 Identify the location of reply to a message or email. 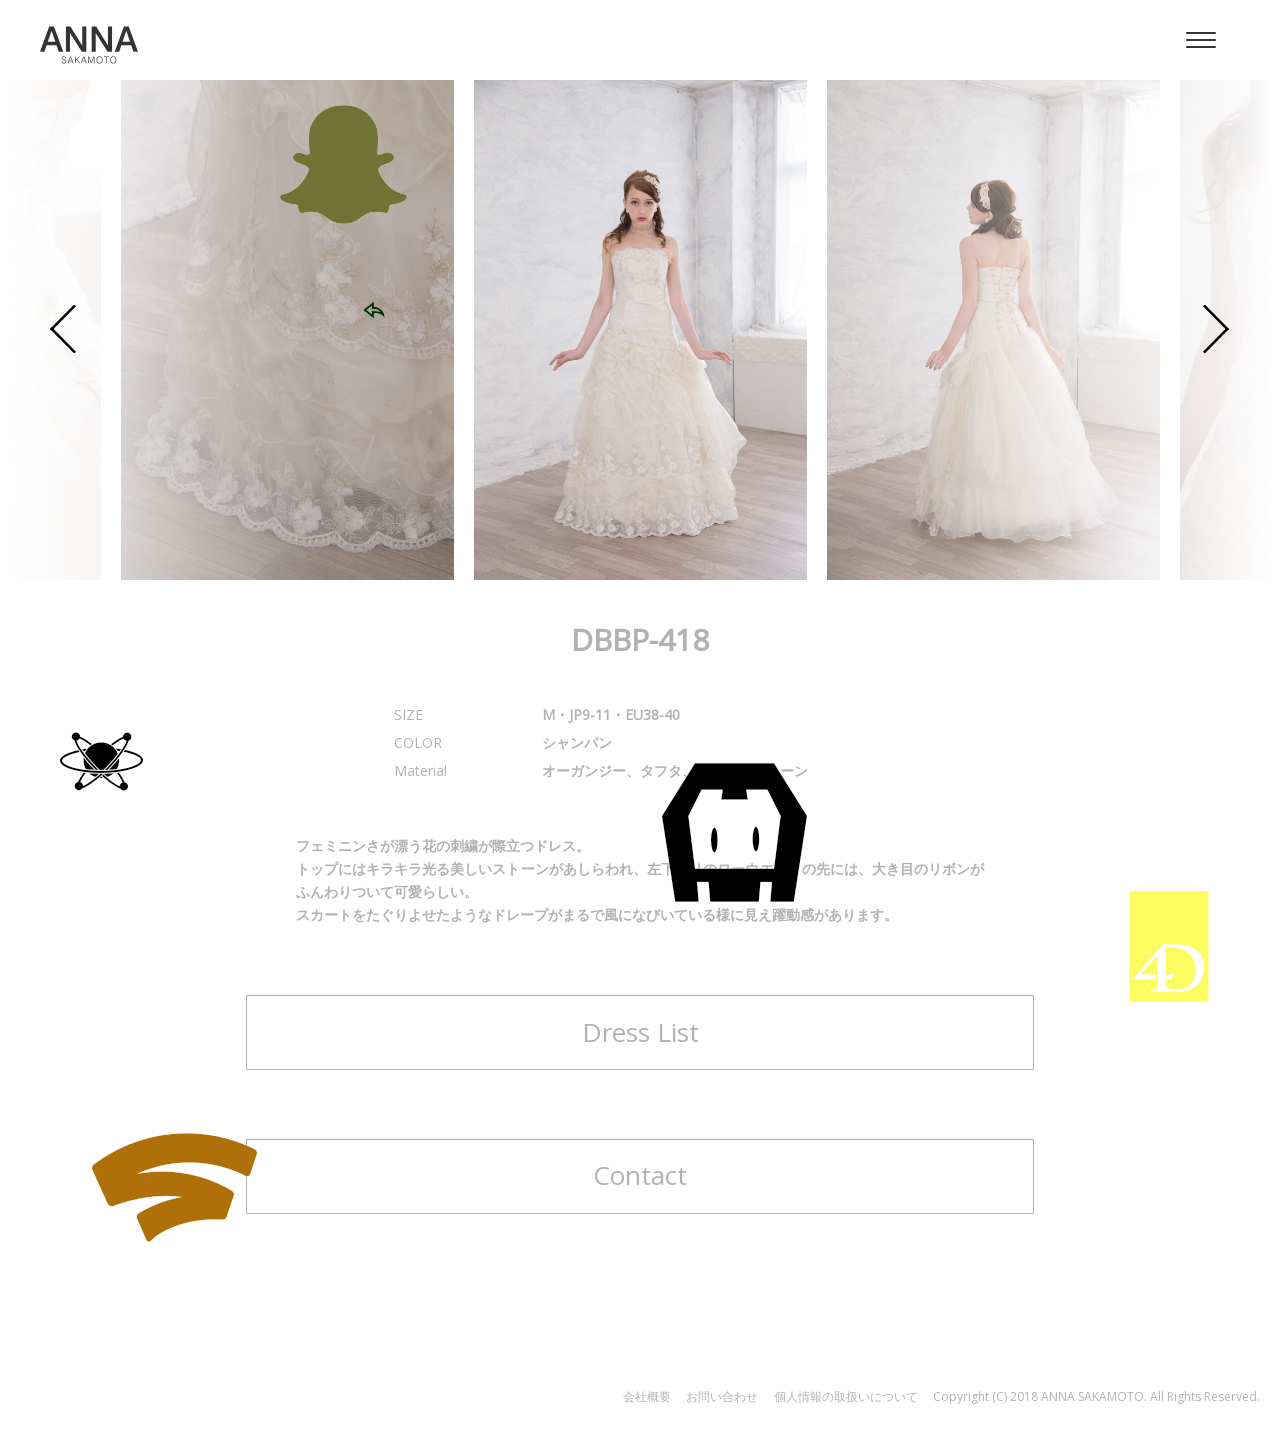
(375, 310).